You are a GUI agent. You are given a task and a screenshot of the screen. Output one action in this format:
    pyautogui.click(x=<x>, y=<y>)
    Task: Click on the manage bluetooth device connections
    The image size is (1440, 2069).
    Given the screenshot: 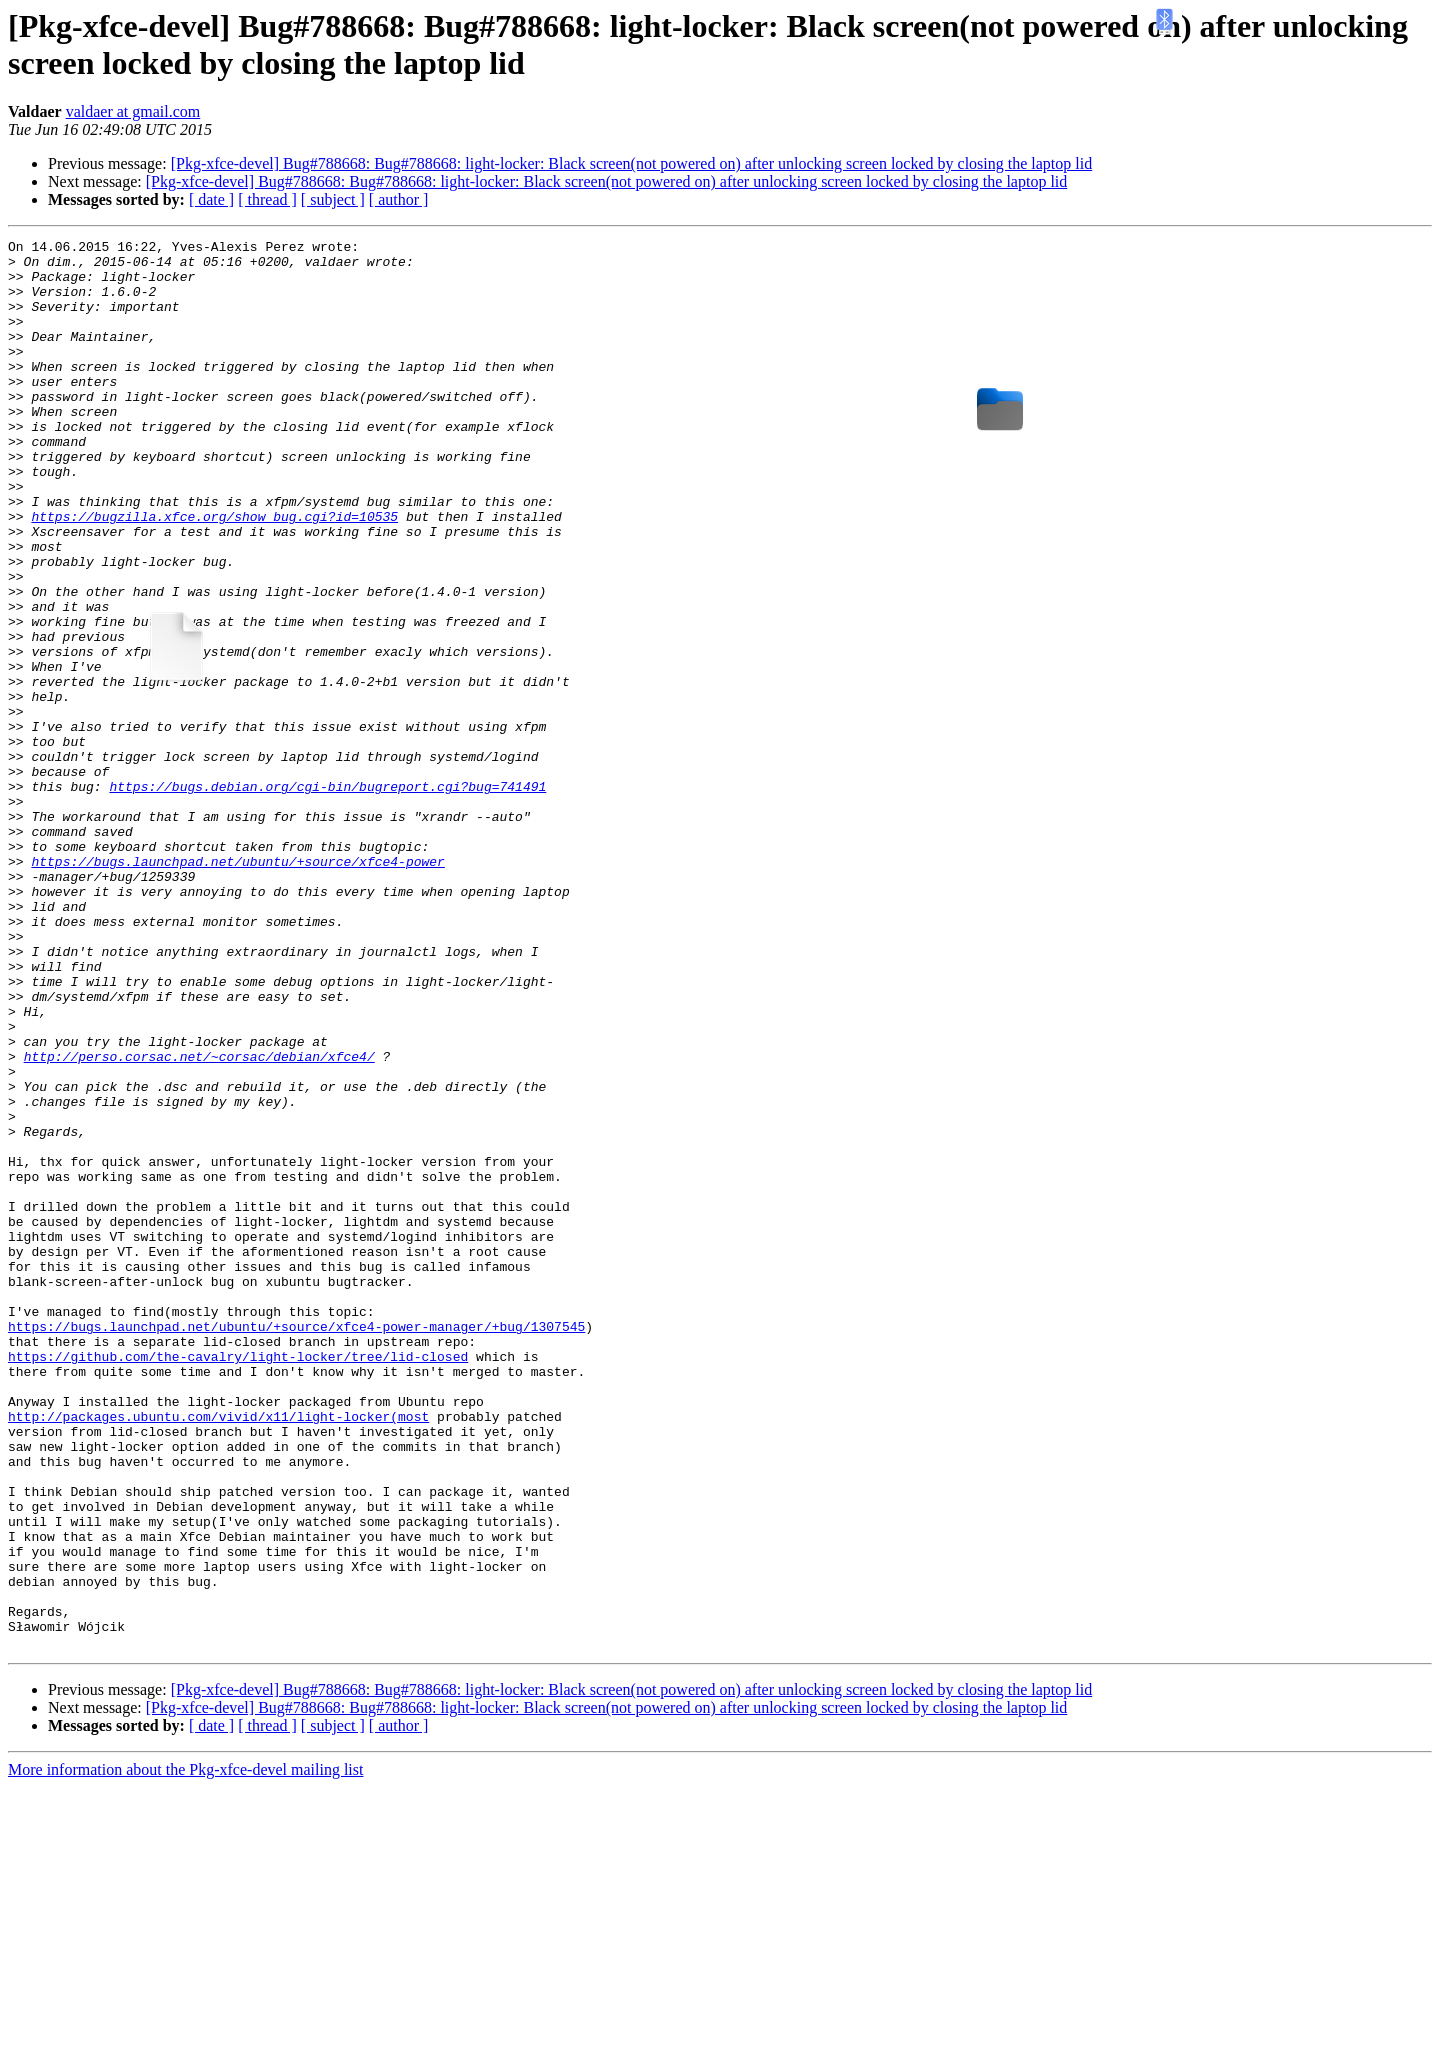 What is the action you would take?
    pyautogui.click(x=1164, y=21)
    